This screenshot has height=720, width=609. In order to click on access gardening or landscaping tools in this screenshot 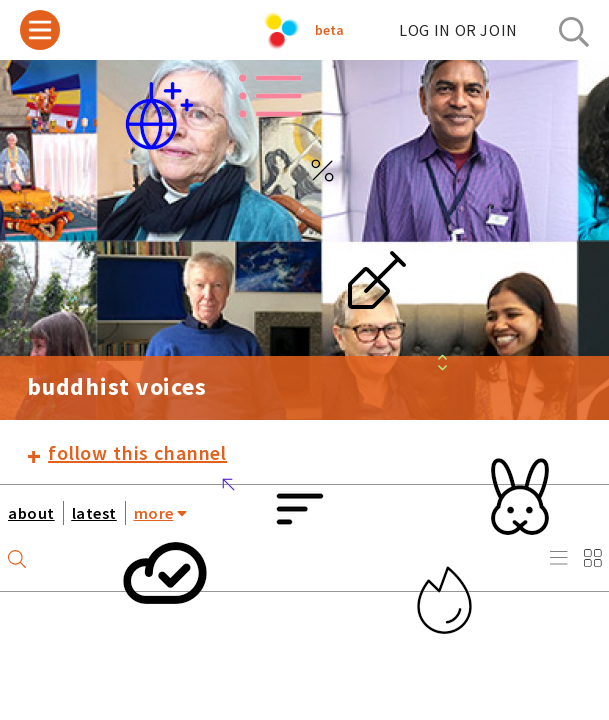, I will do `click(376, 281)`.